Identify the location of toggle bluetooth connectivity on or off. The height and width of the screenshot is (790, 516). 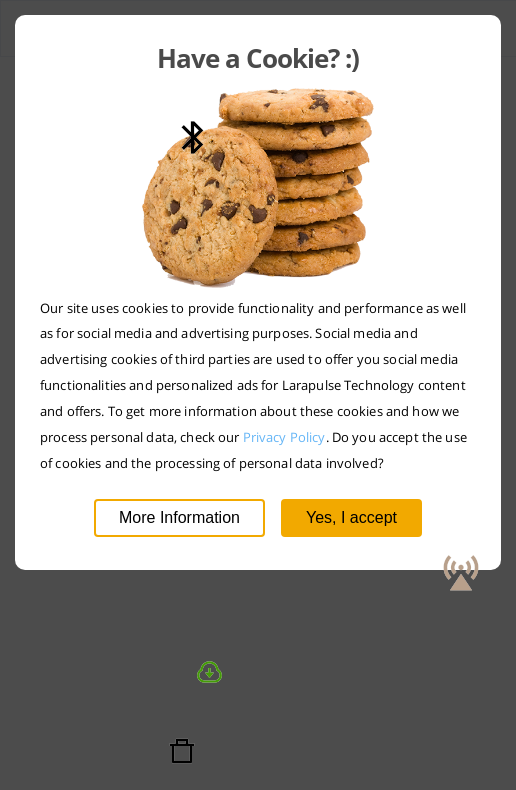
(192, 137).